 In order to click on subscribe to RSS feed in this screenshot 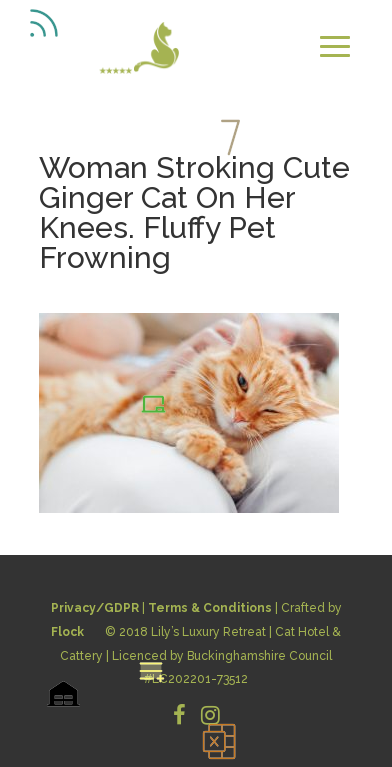, I will do `click(42, 25)`.